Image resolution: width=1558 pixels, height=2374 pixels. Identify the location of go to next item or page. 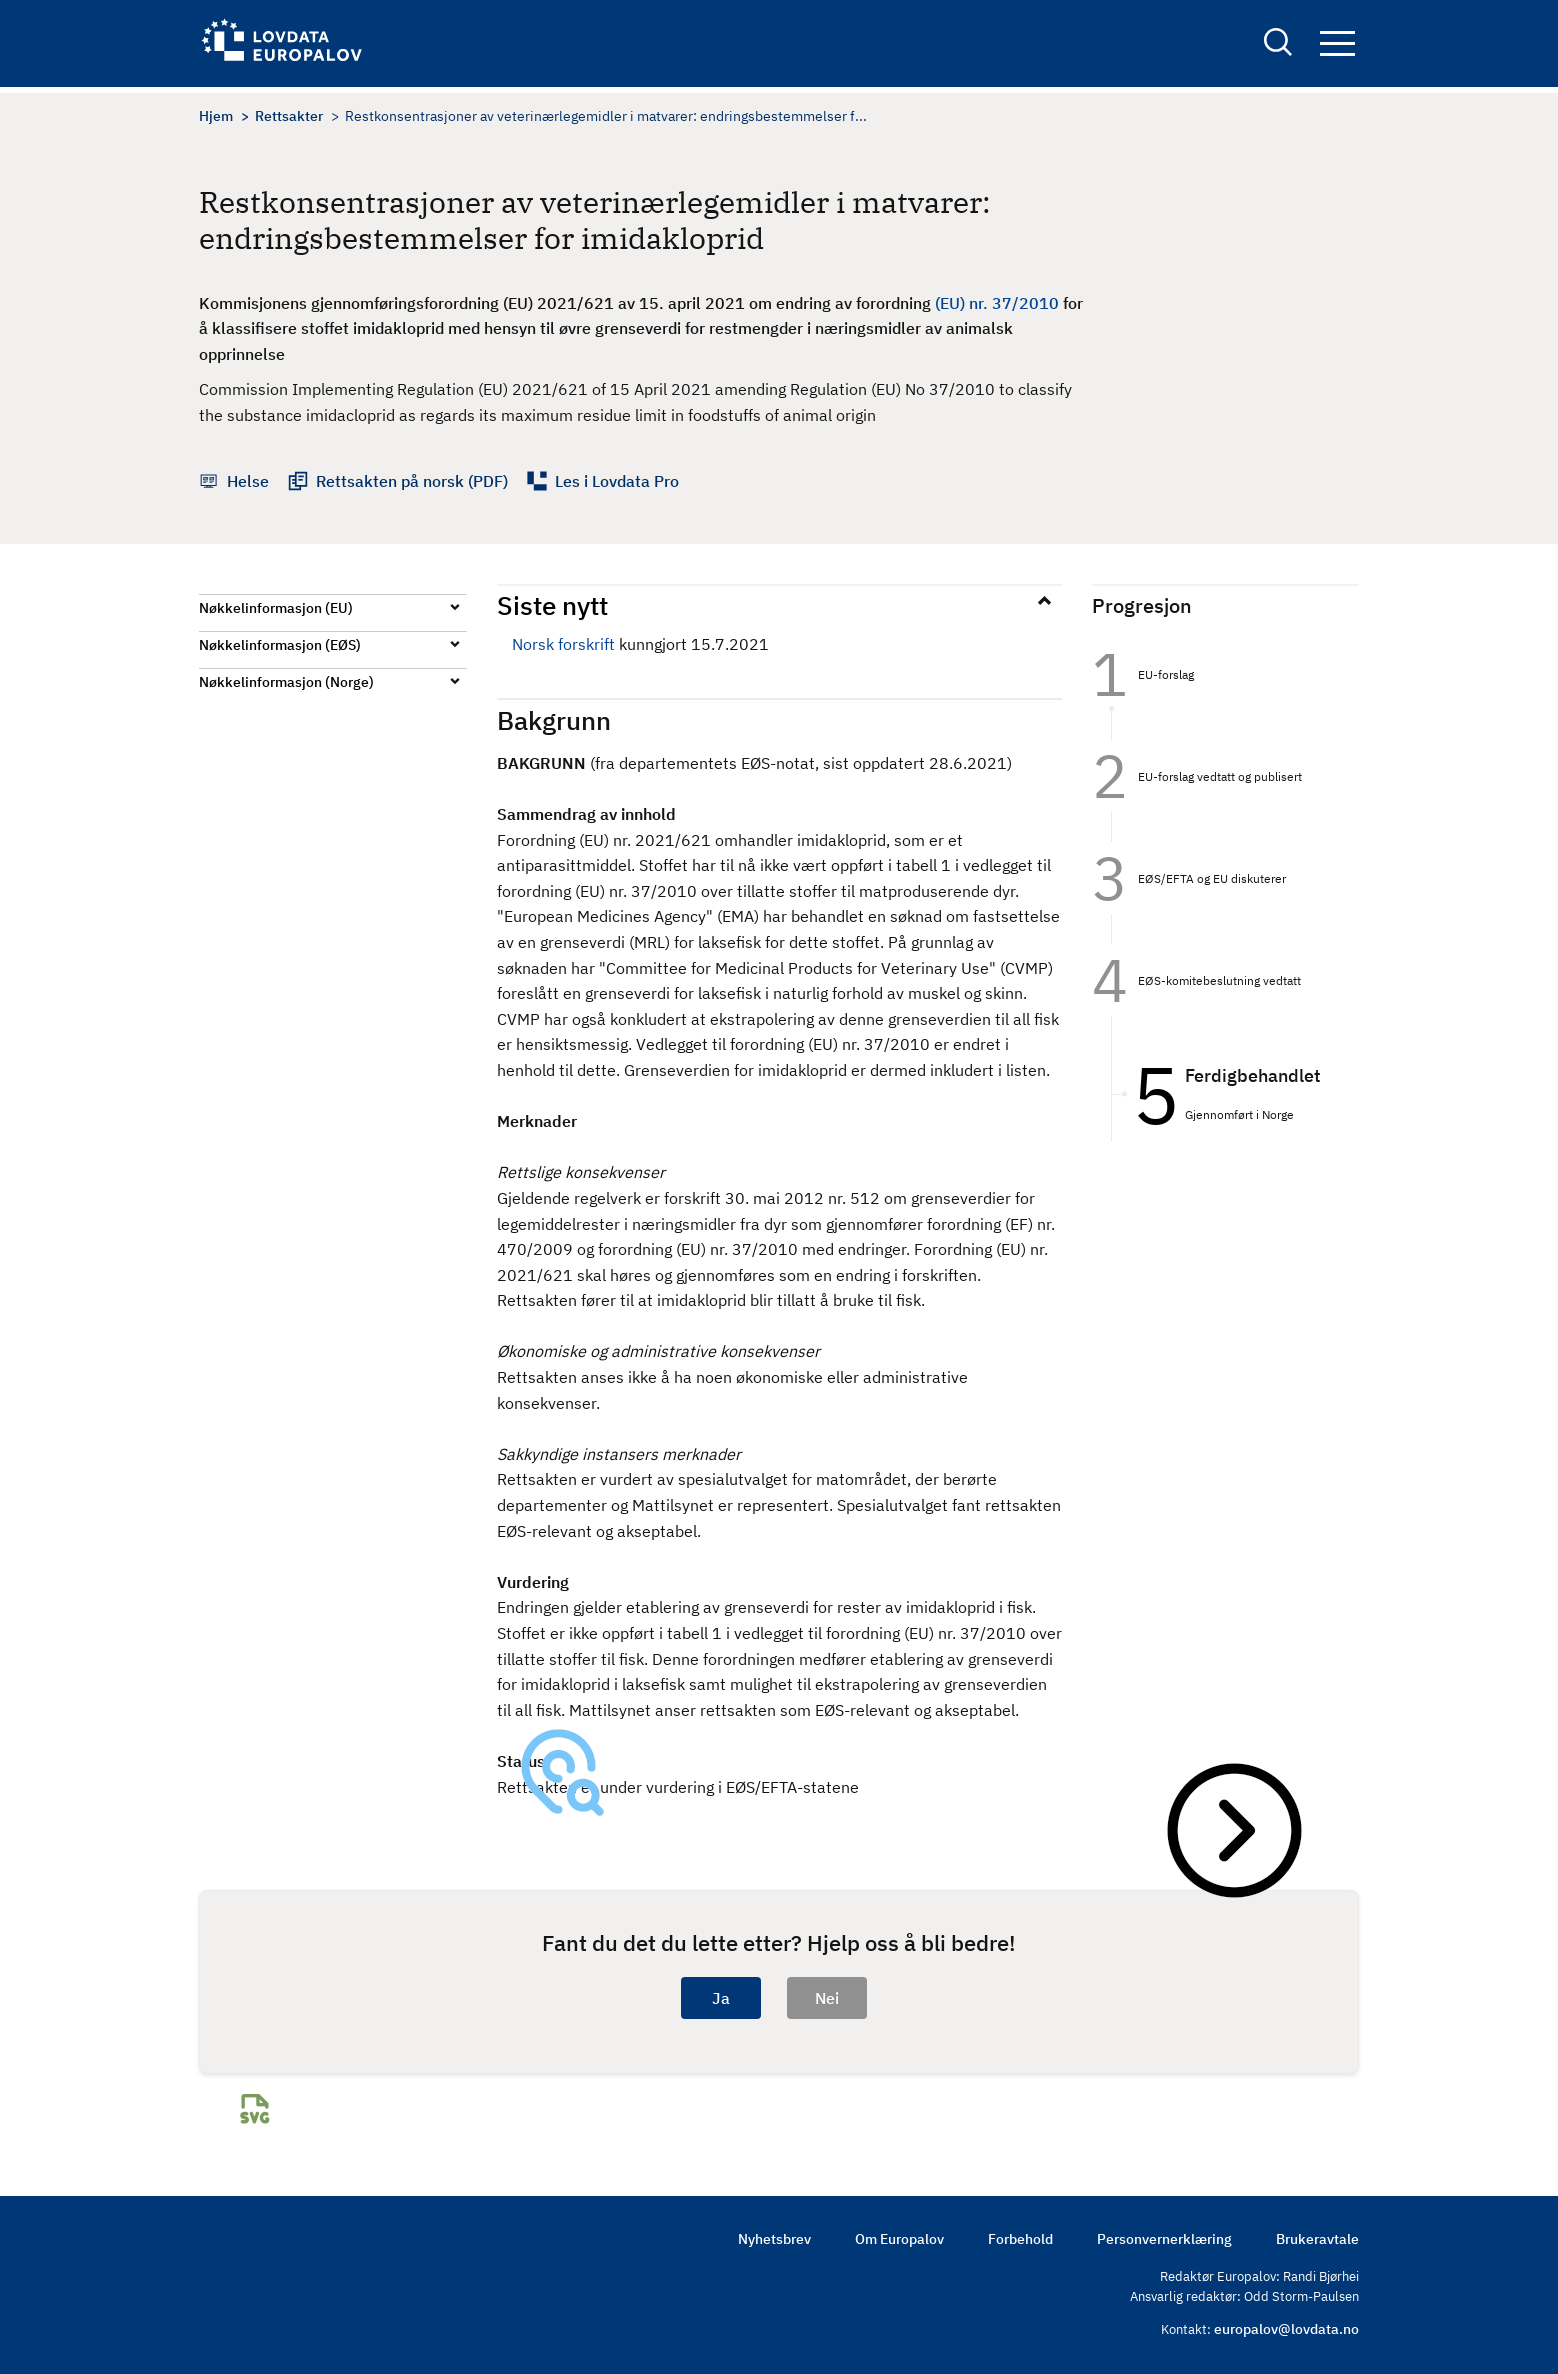
(1234, 1830).